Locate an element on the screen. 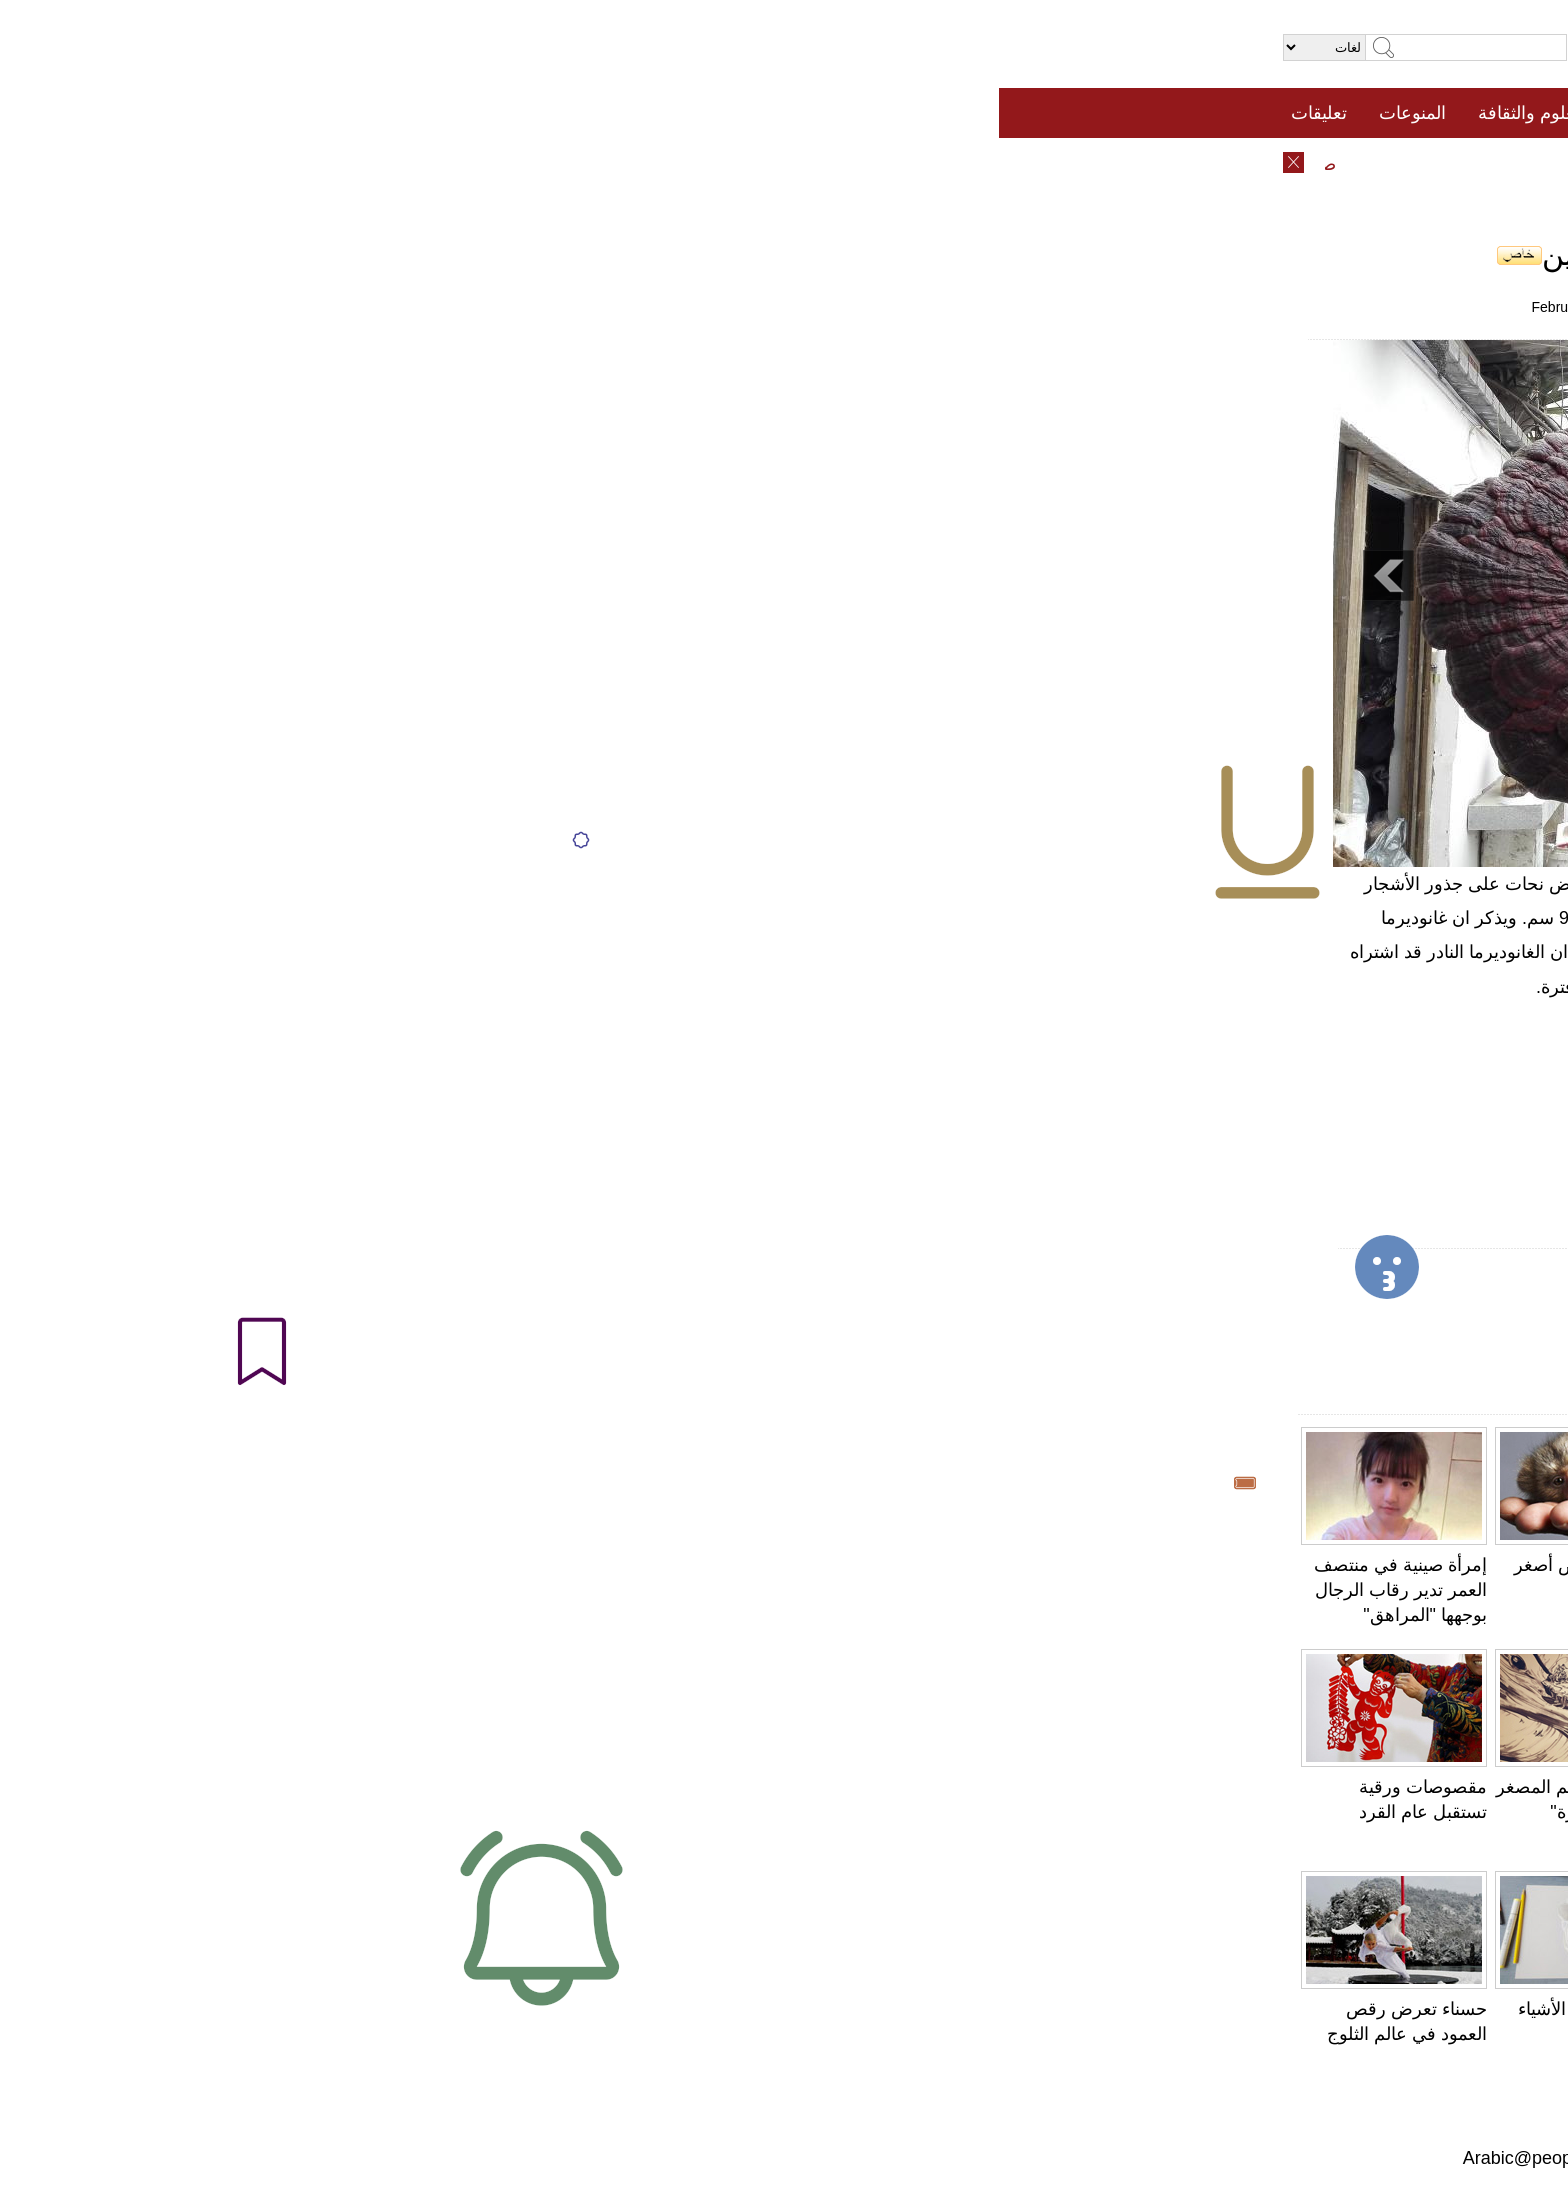 This screenshot has height=2211, width=1568. send a kiss emoji in chat is located at coordinates (1387, 1267).